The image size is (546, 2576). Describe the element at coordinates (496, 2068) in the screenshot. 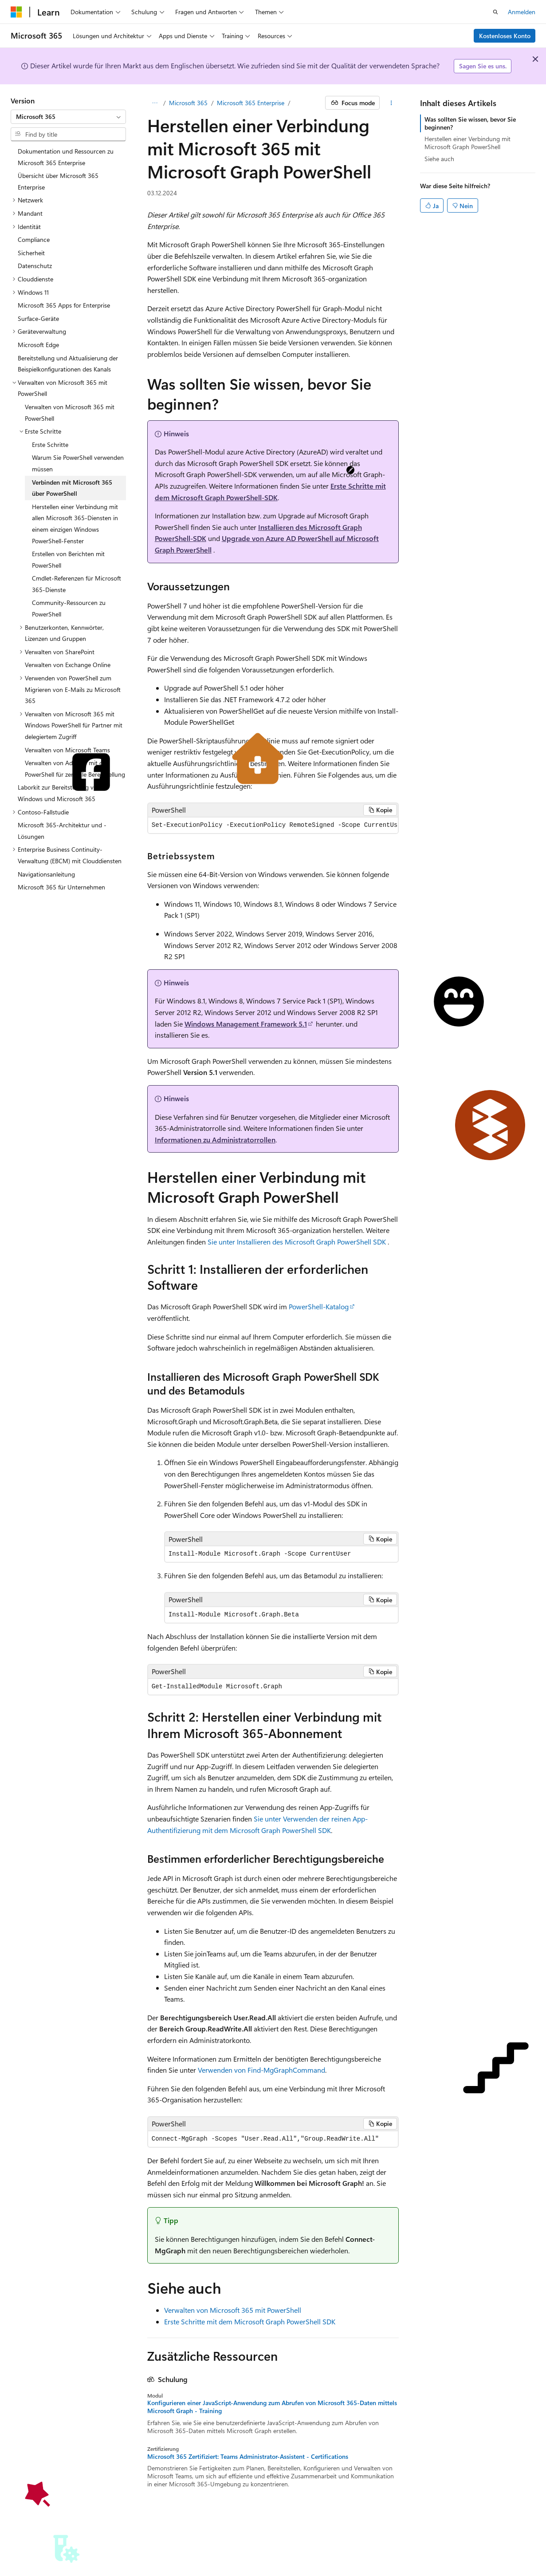

I see `indicates stairs or stairwell access` at that location.